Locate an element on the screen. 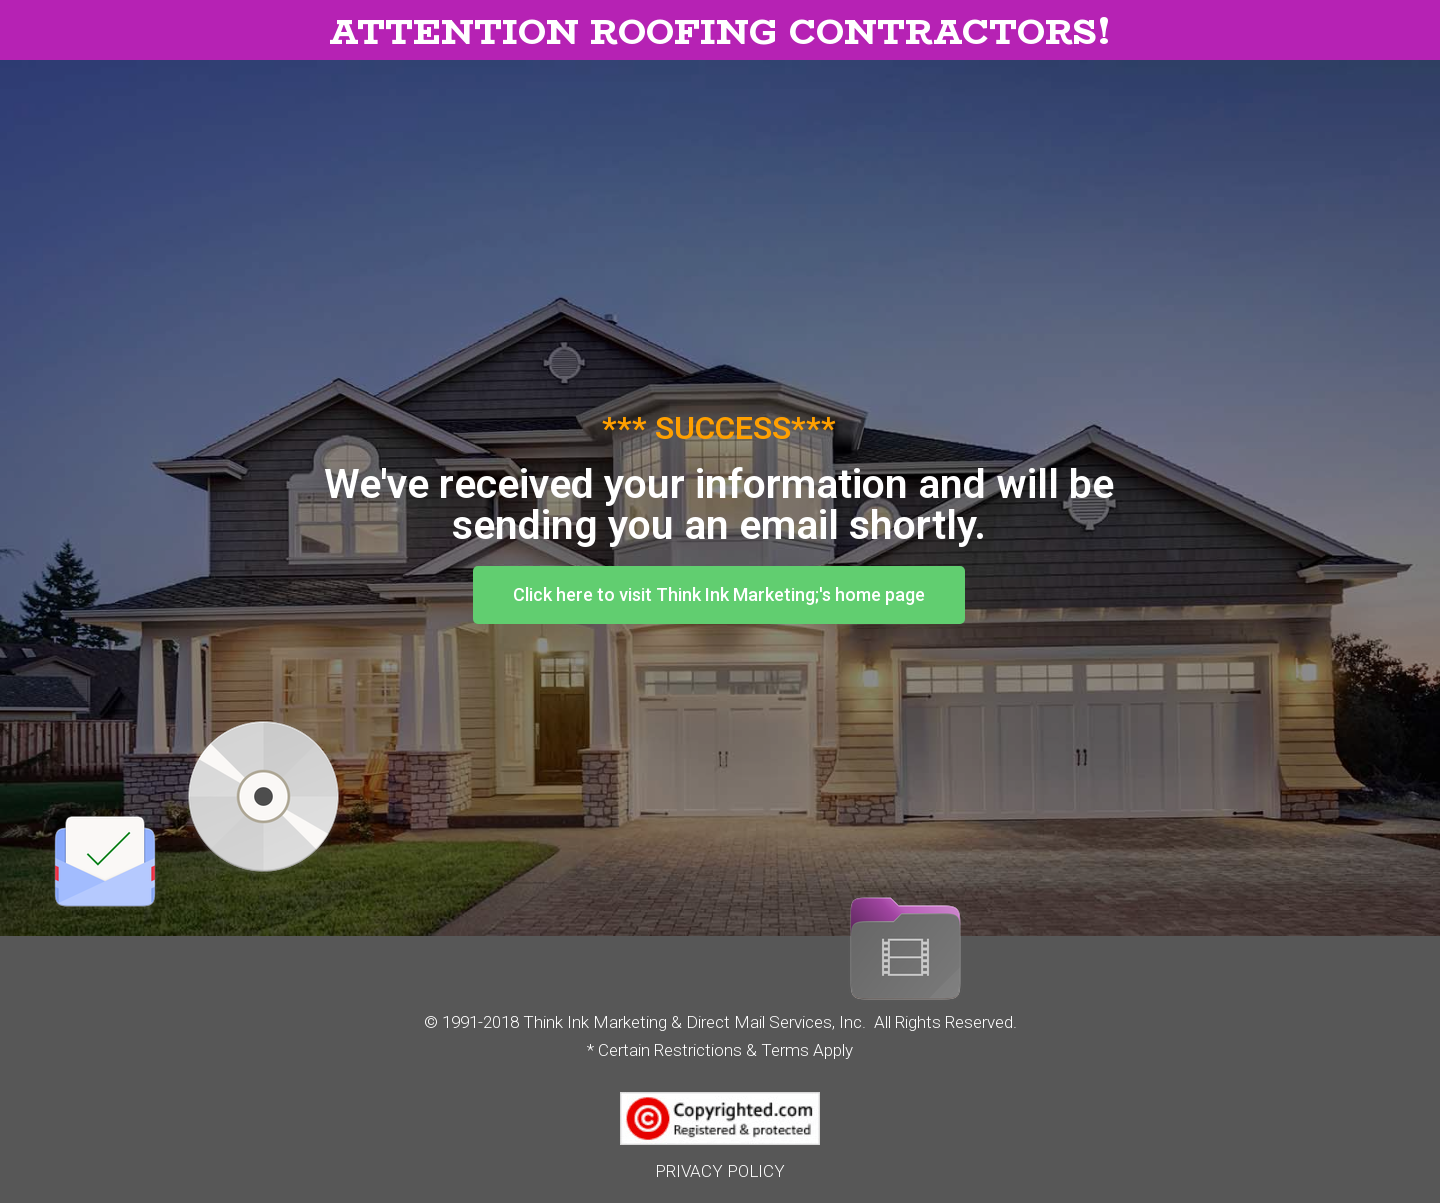 The width and height of the screenshot is (1440, 1203). open your videos folder is located at coordinates (905, 948).